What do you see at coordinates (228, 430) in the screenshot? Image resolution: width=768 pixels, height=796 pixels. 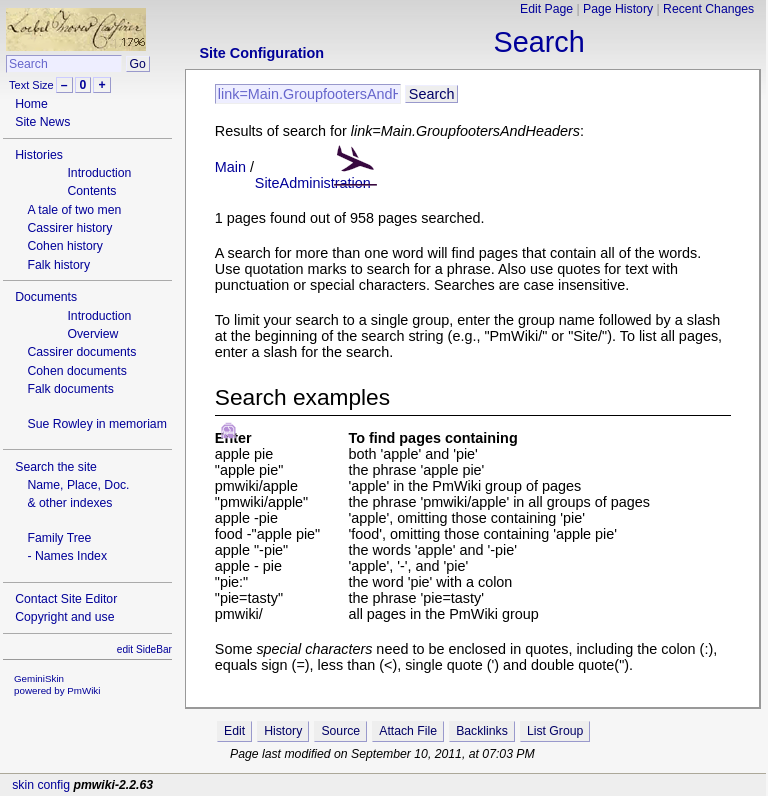 I see `access airlock or sealed compartment controls` at bounding box center [228, 430].